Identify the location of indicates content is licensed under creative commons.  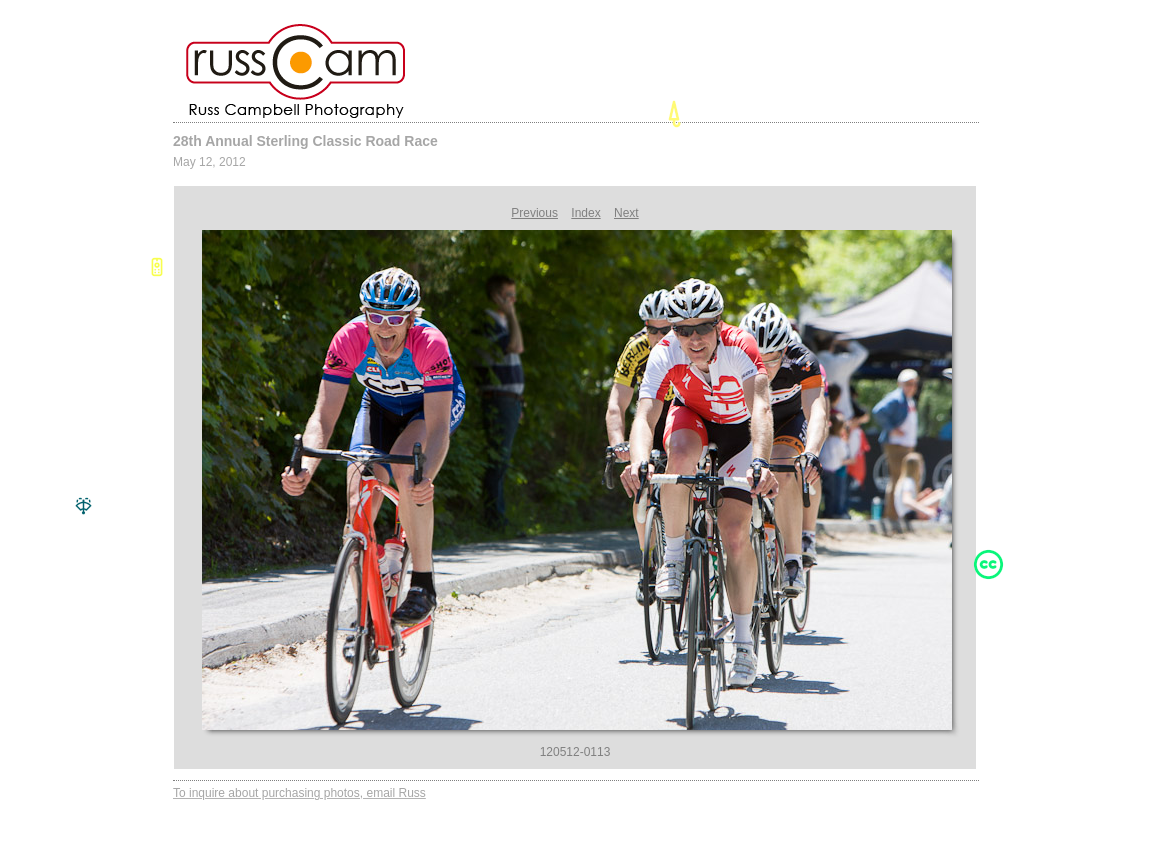
(988, 564).